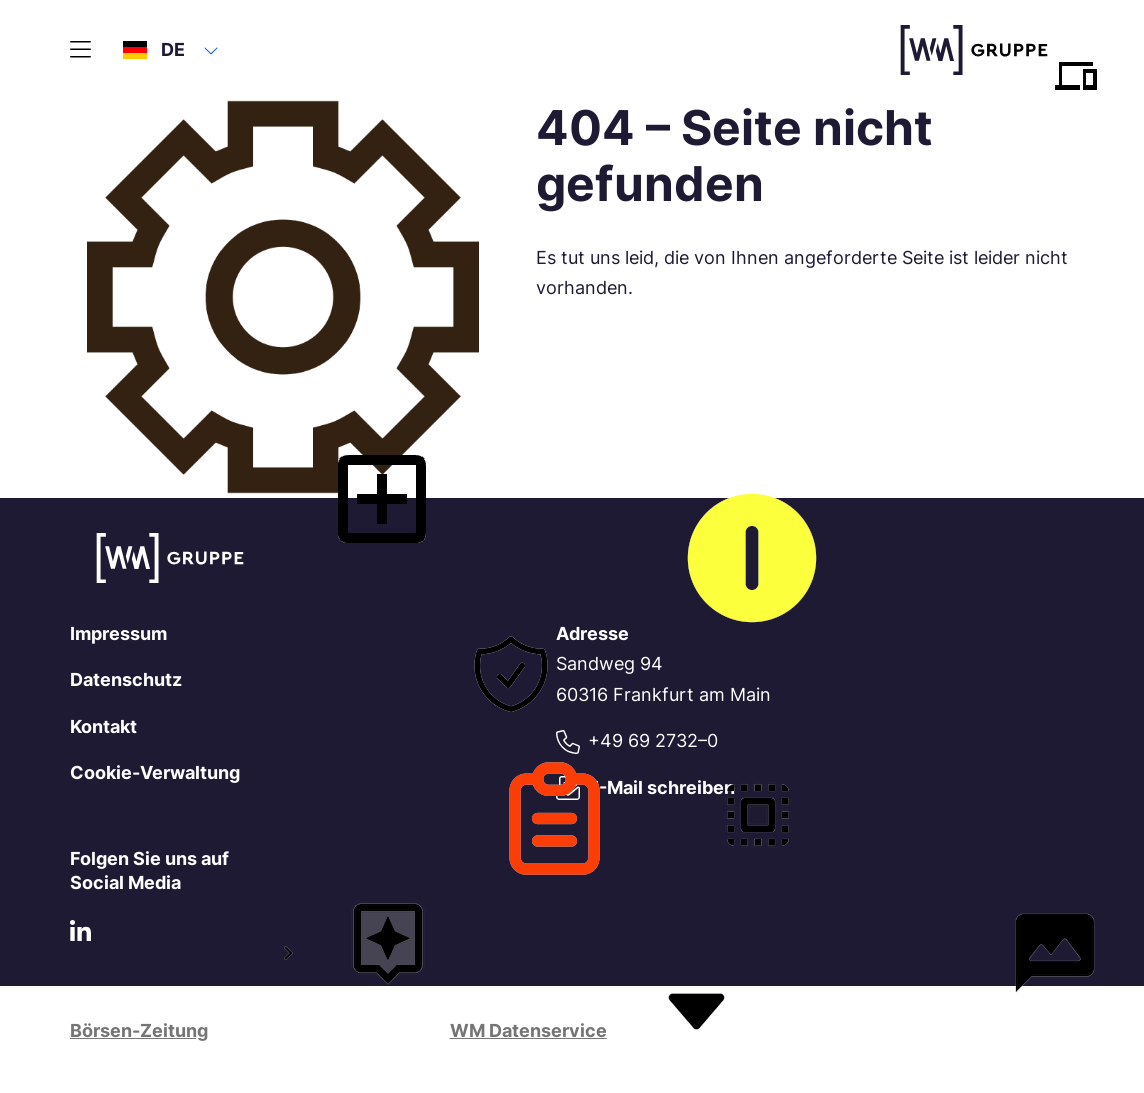  I want to click on expand a dropdown menu, so click(696, 1011).